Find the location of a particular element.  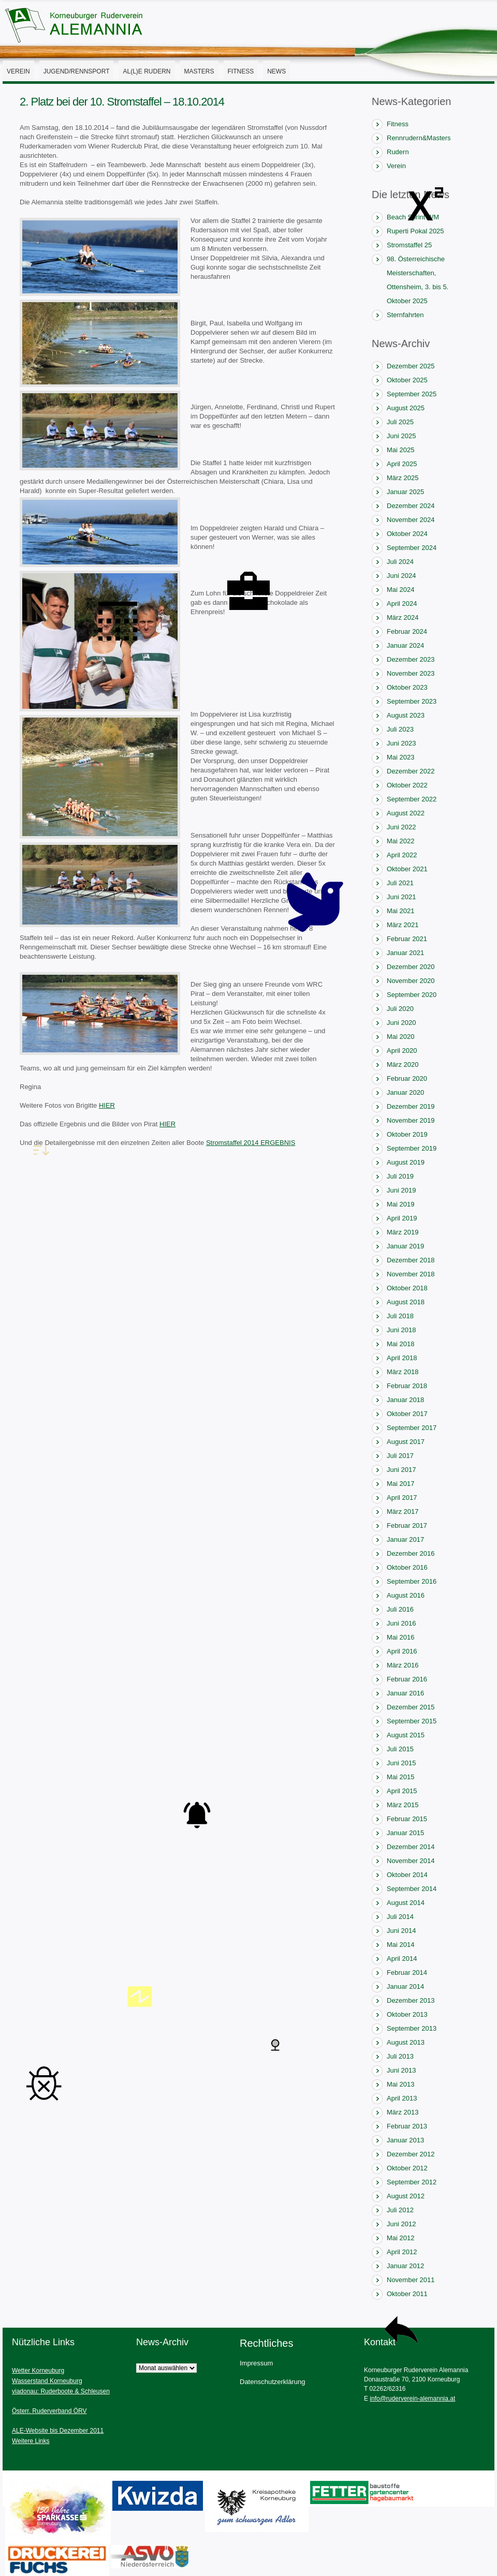

reply to a message or comment is located at coordinates (401, 2329).